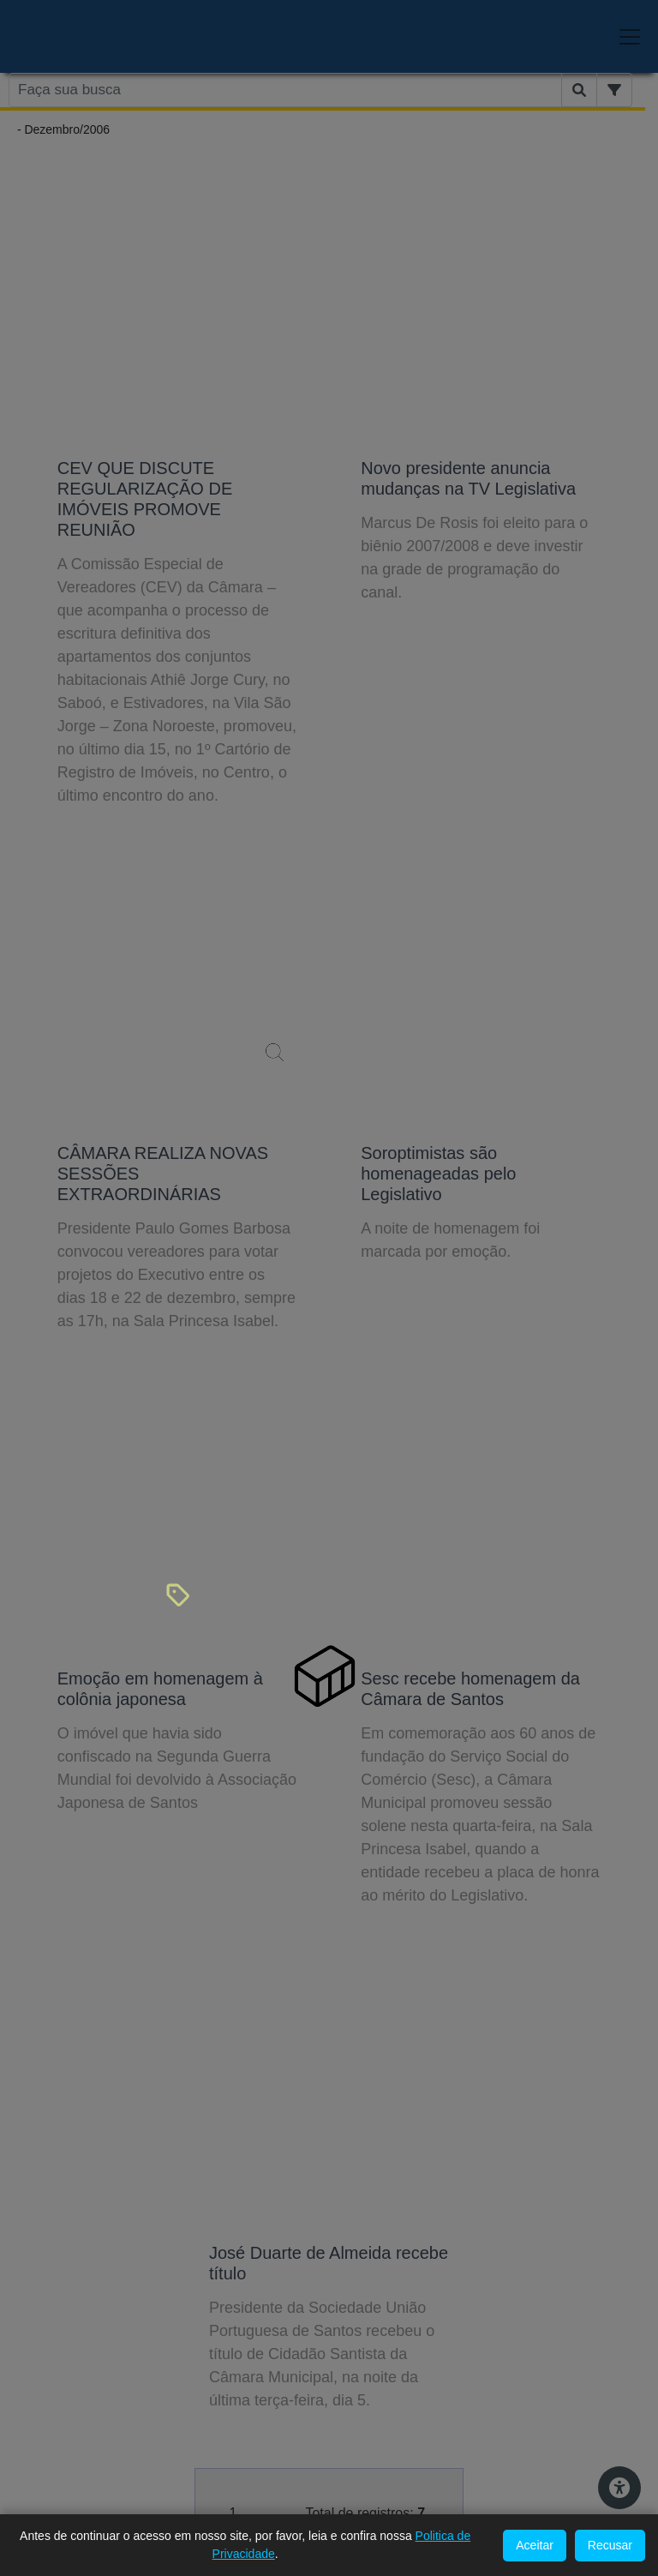  I want to click on search for content or items, so click(274, 1052).